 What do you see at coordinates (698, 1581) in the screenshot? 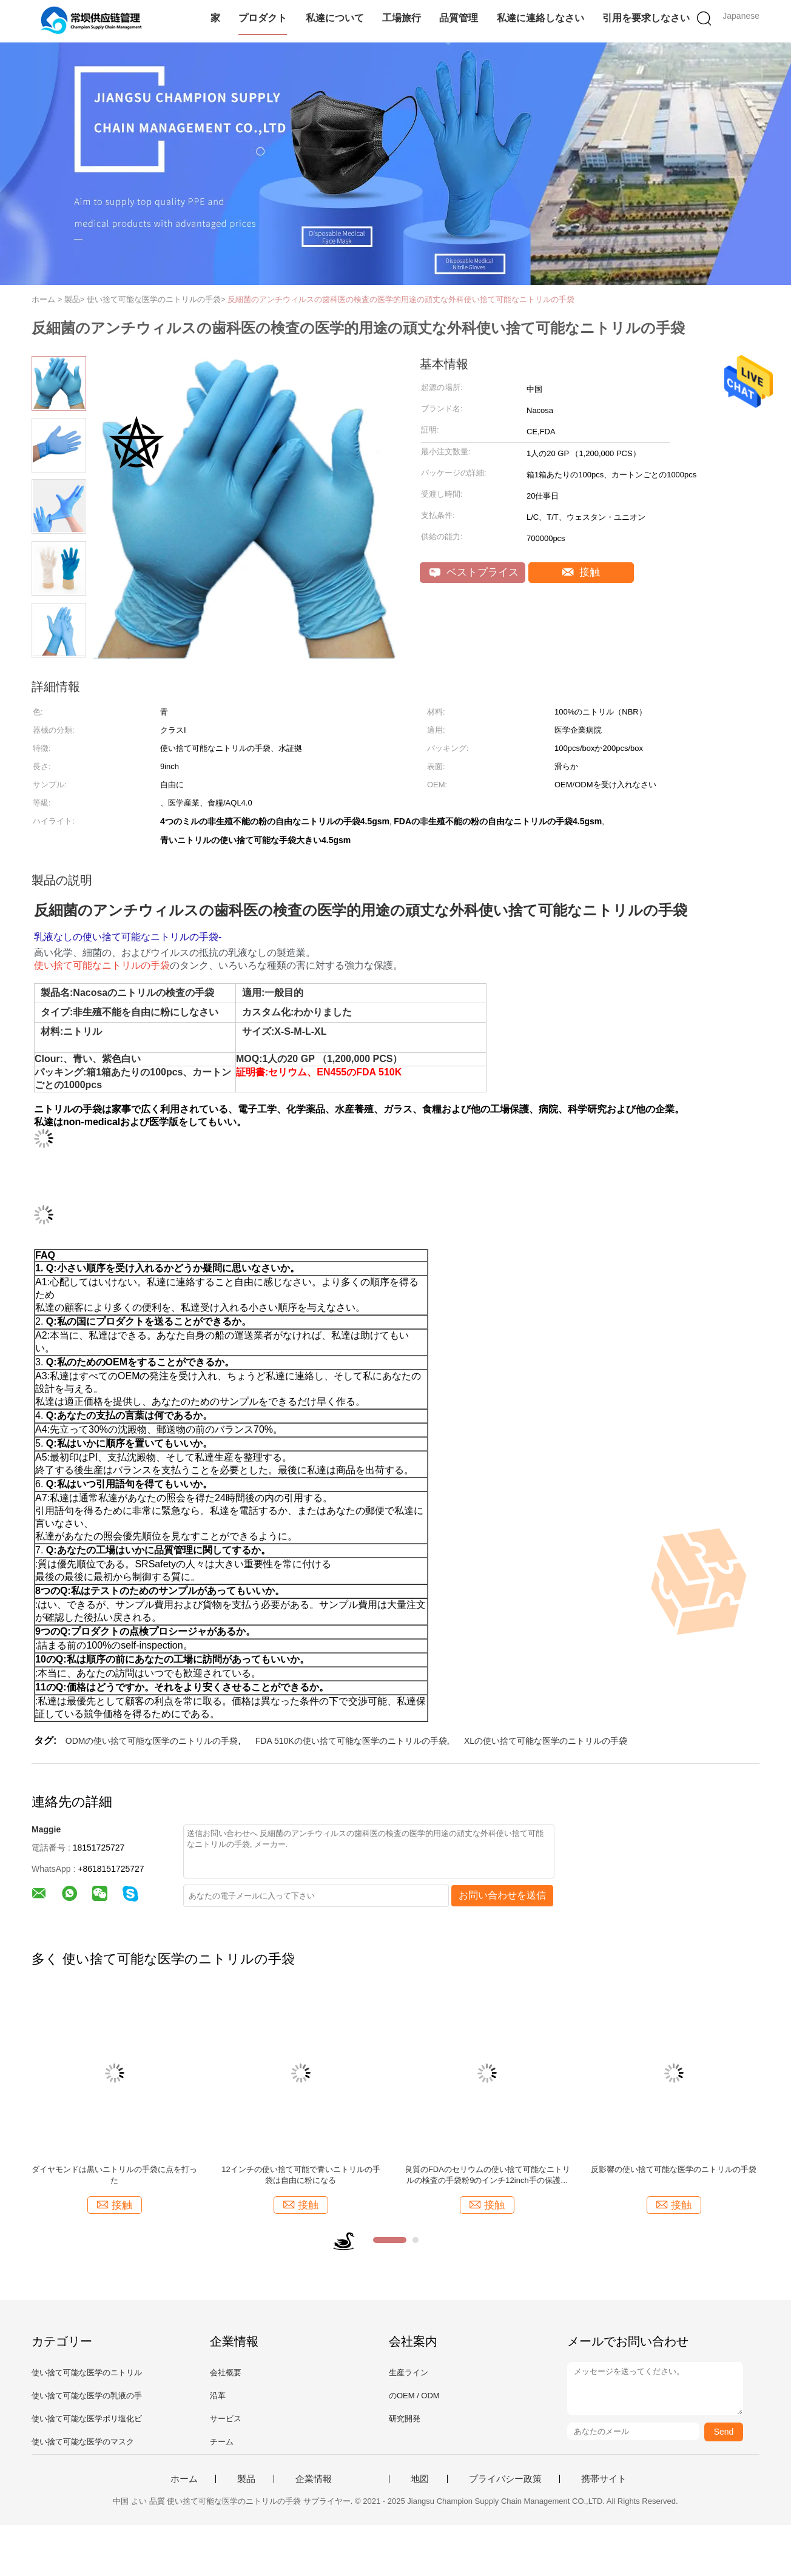
I see `access puzzle or jigsaw game` at bounding box center [698, 1581].